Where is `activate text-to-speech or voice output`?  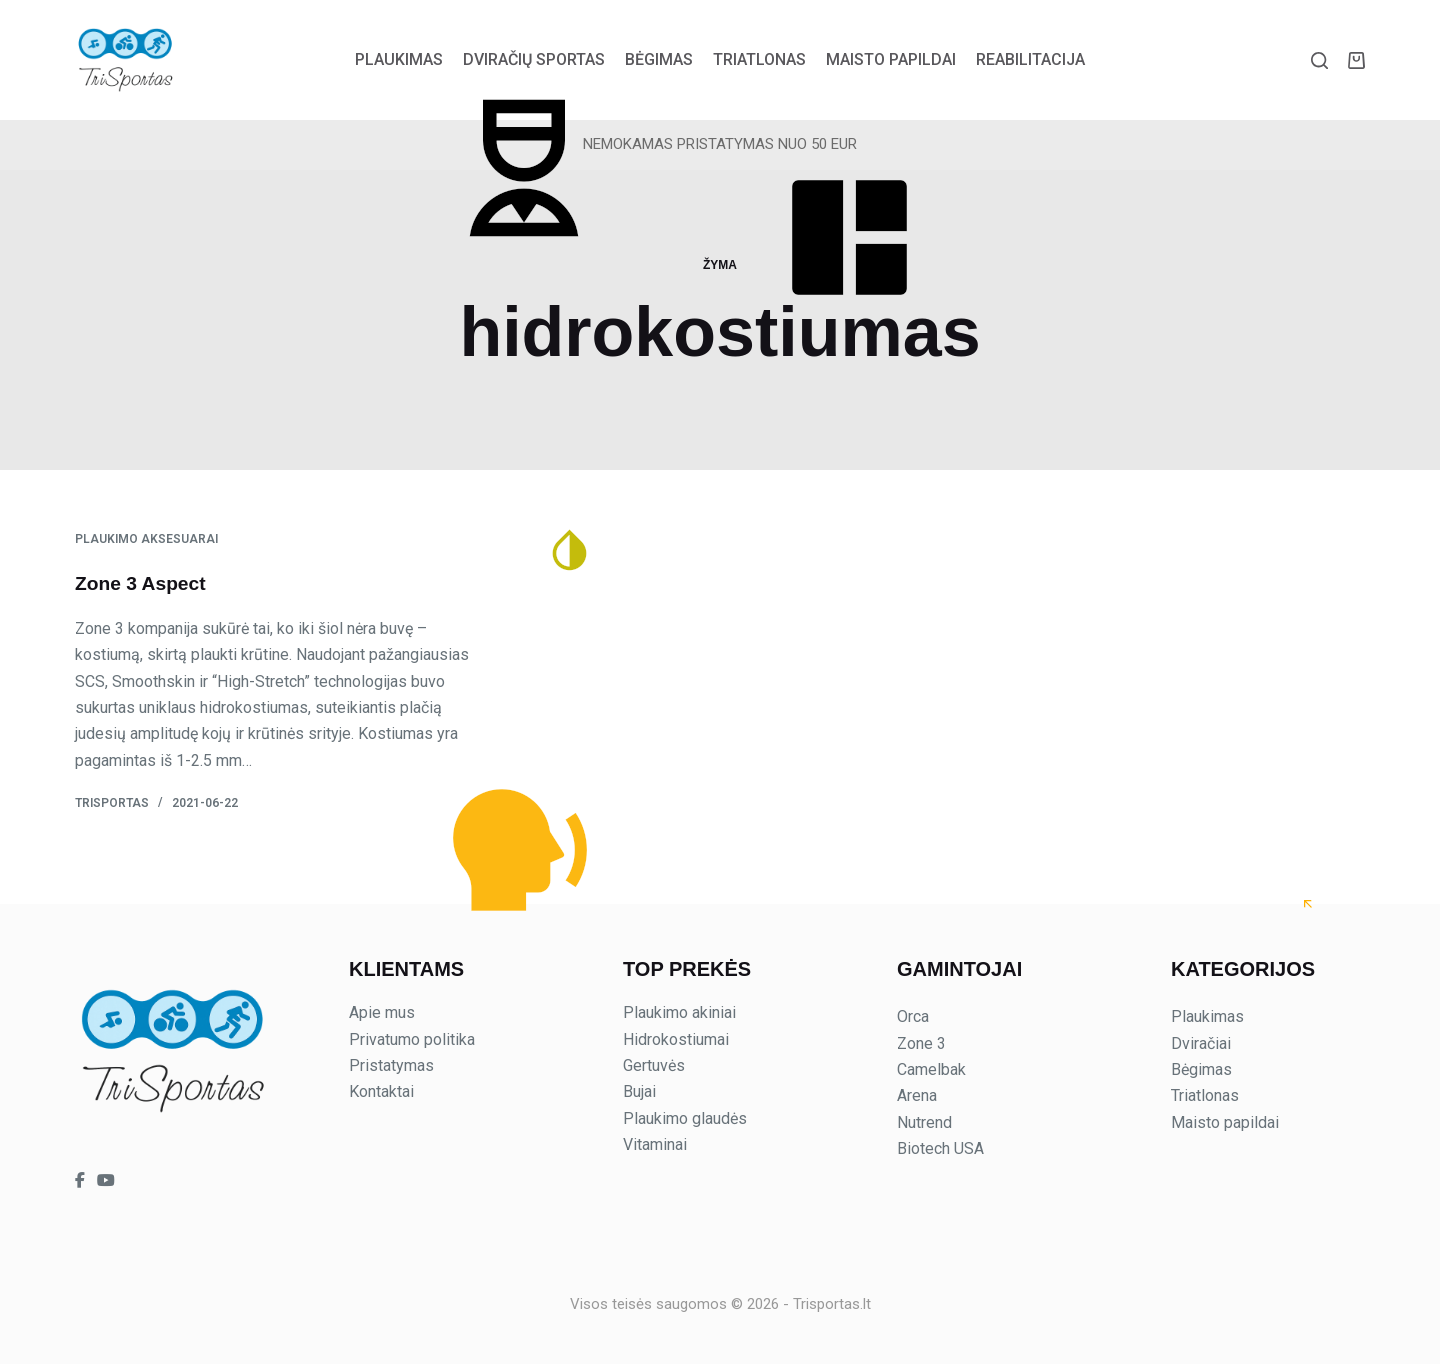 activate text-to-speech or voice output is located at coordinates (520, 850).